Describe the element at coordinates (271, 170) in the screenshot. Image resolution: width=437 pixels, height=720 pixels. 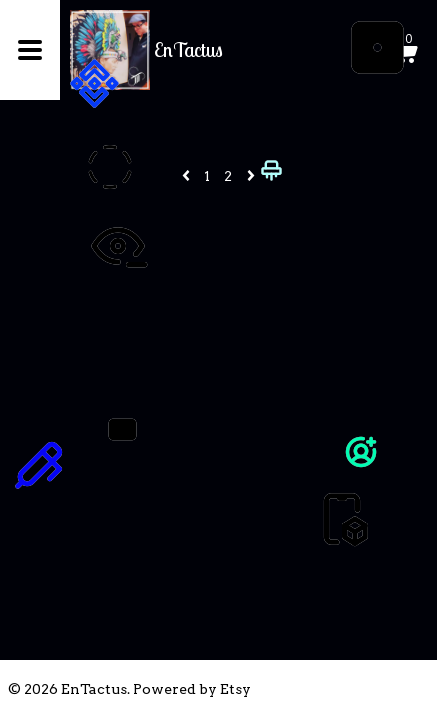
I see `shred or permanently delete a document` at that location.